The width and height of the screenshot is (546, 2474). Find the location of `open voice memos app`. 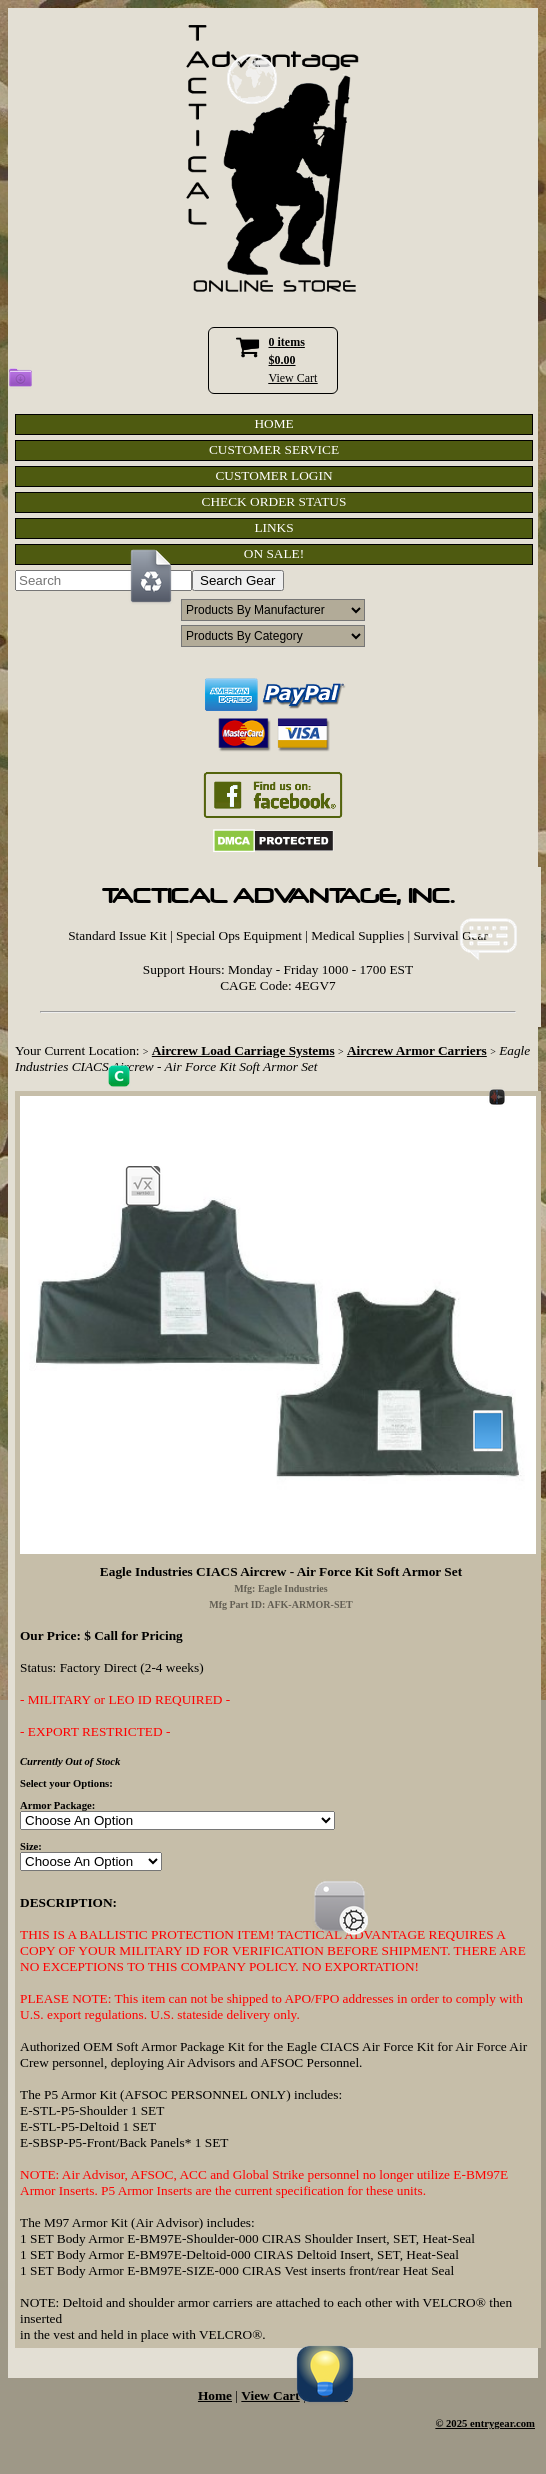

open voice memos app is located at coordinates (497, 1097).